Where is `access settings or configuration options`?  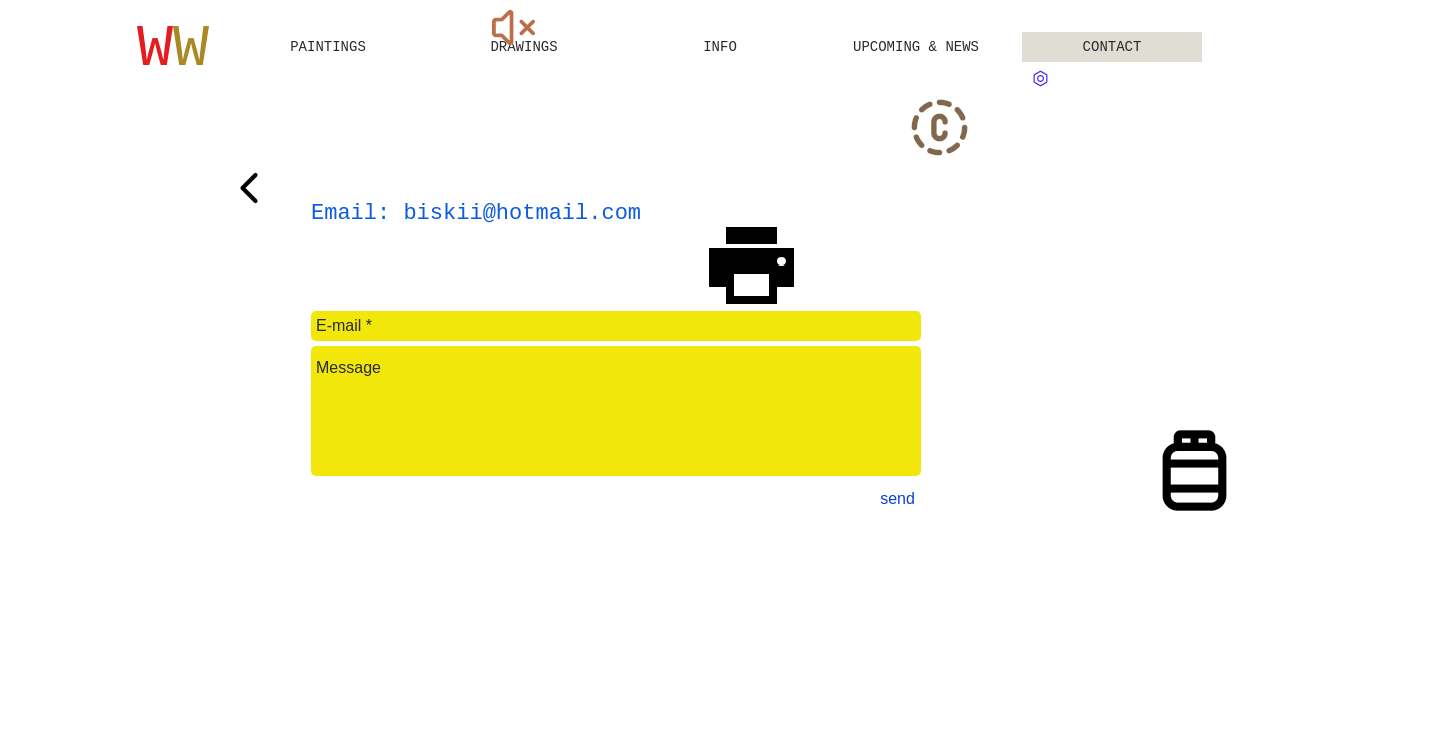 access settings or configuration options is located at coordinates (1040, 78).